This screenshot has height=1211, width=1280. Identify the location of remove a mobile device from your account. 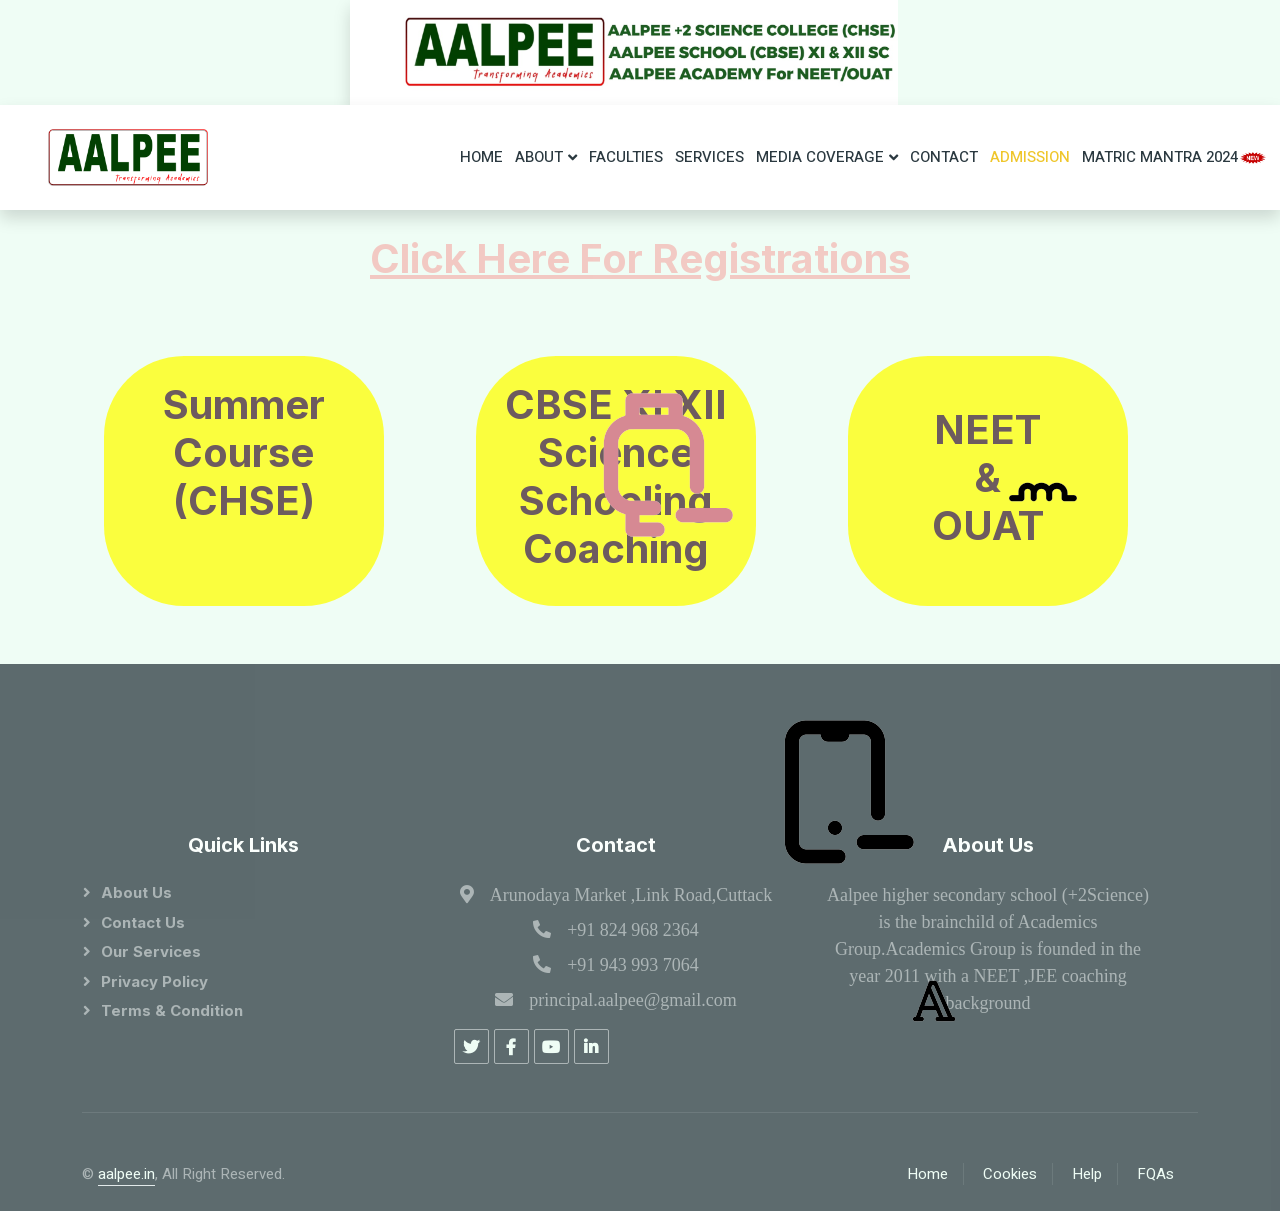
(835, 792).